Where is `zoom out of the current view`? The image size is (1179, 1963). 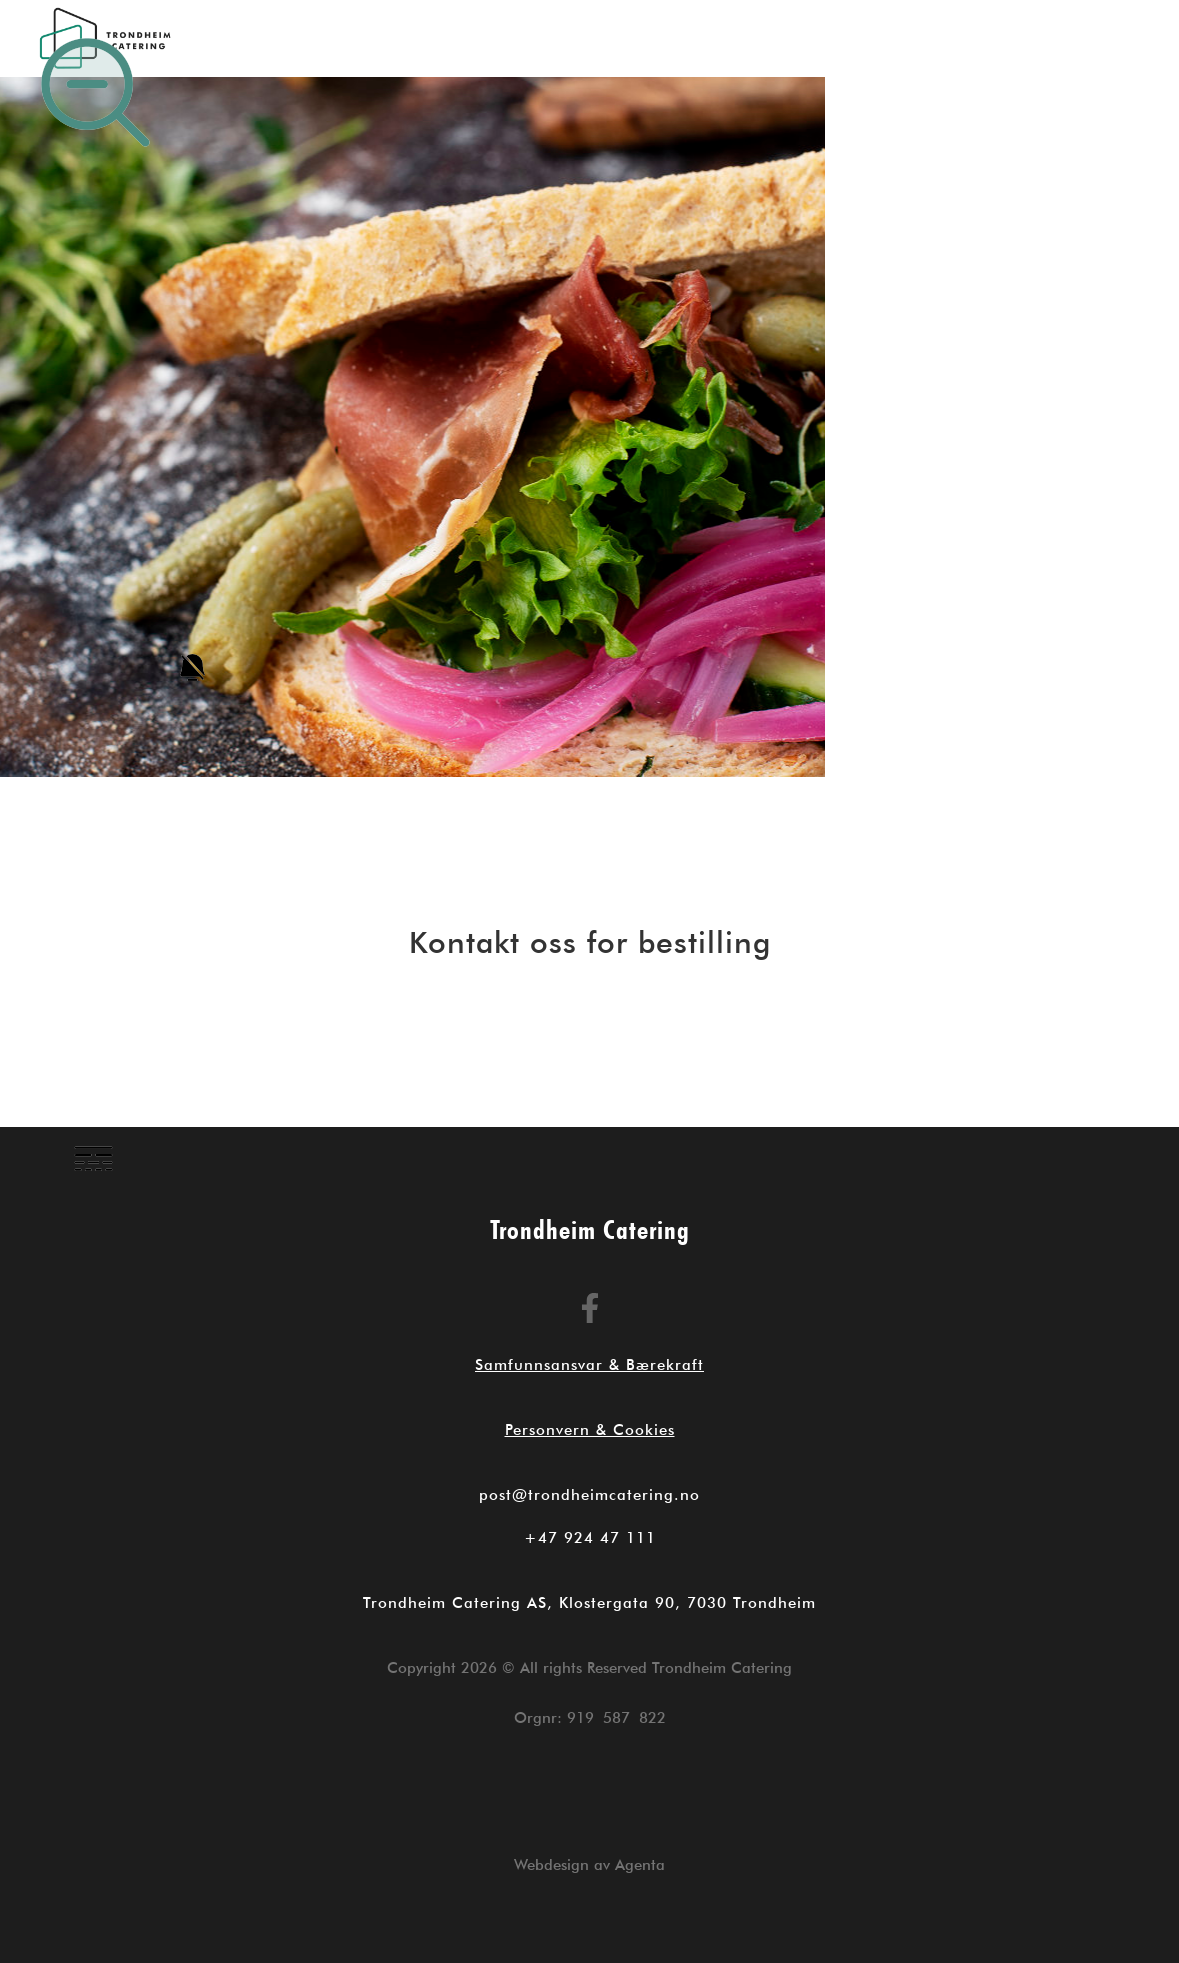 zoom out of the current view is located at coordinates (95, 92).